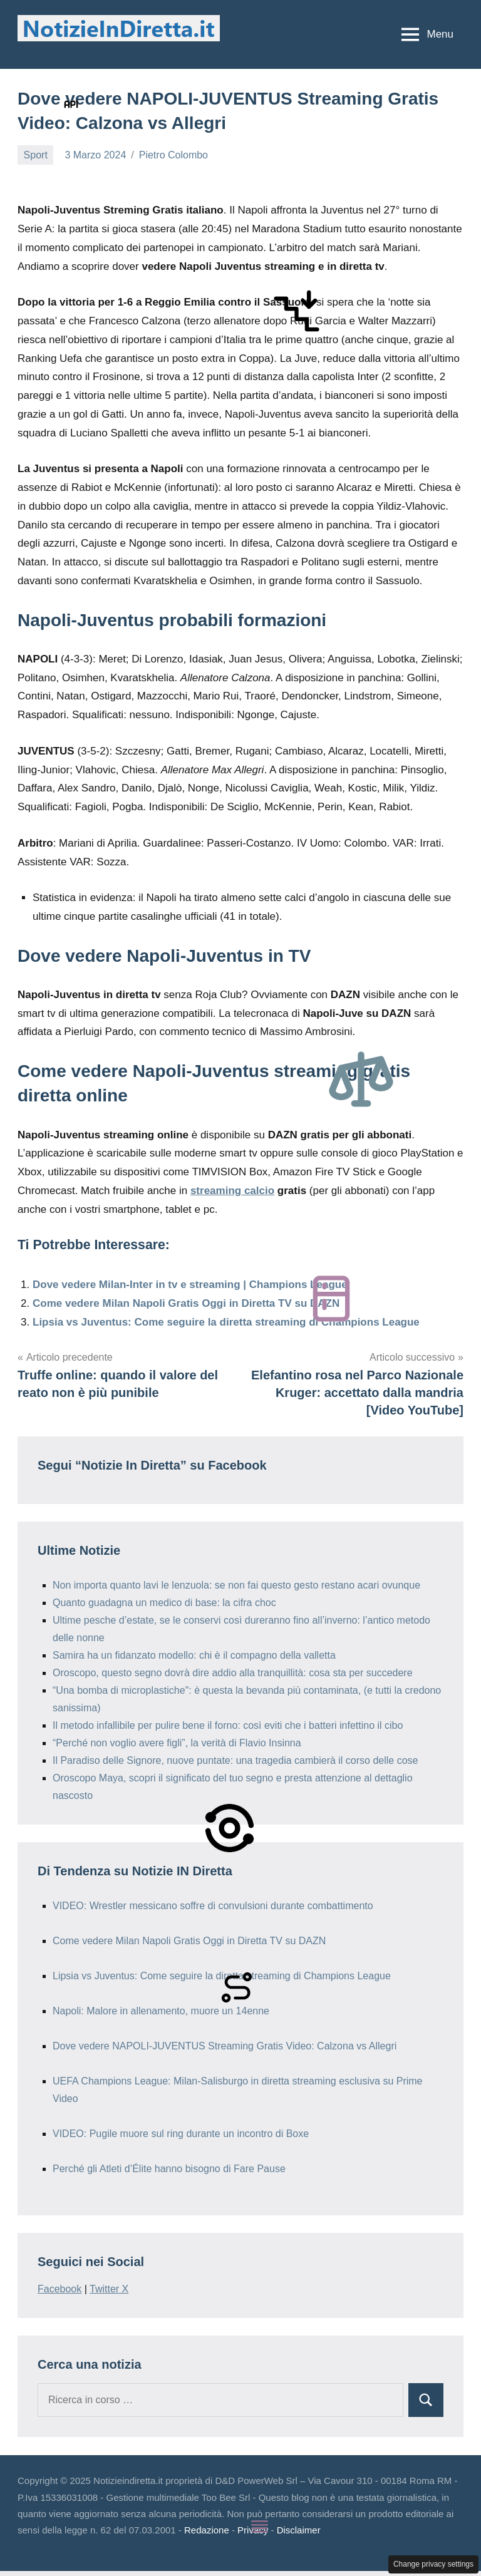 The height and width of the screenshot is (2576, 481). Describe the element at coordinates (229, 1828) in the screenshot. I see `analyze data or run diagnostics` at that location.